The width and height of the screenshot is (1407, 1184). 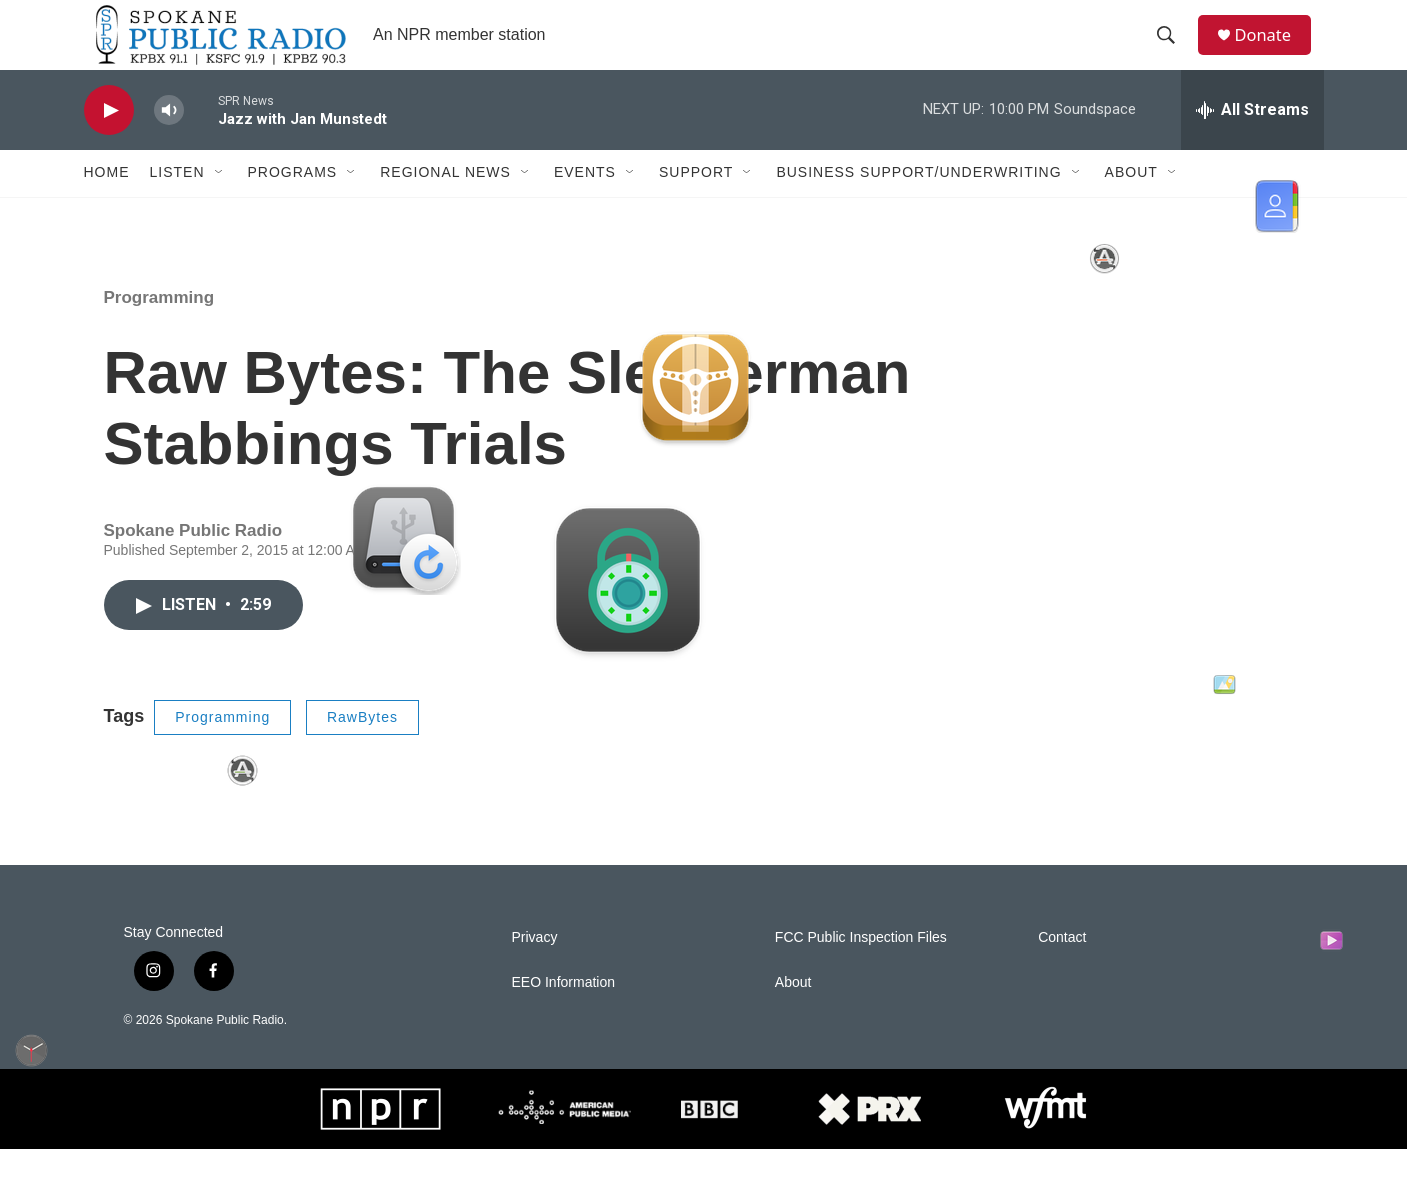 What do you see at coordinates (403, 537) in the screenshot?
I see `format or erase a USB drive` at bounding box center [403, 537].